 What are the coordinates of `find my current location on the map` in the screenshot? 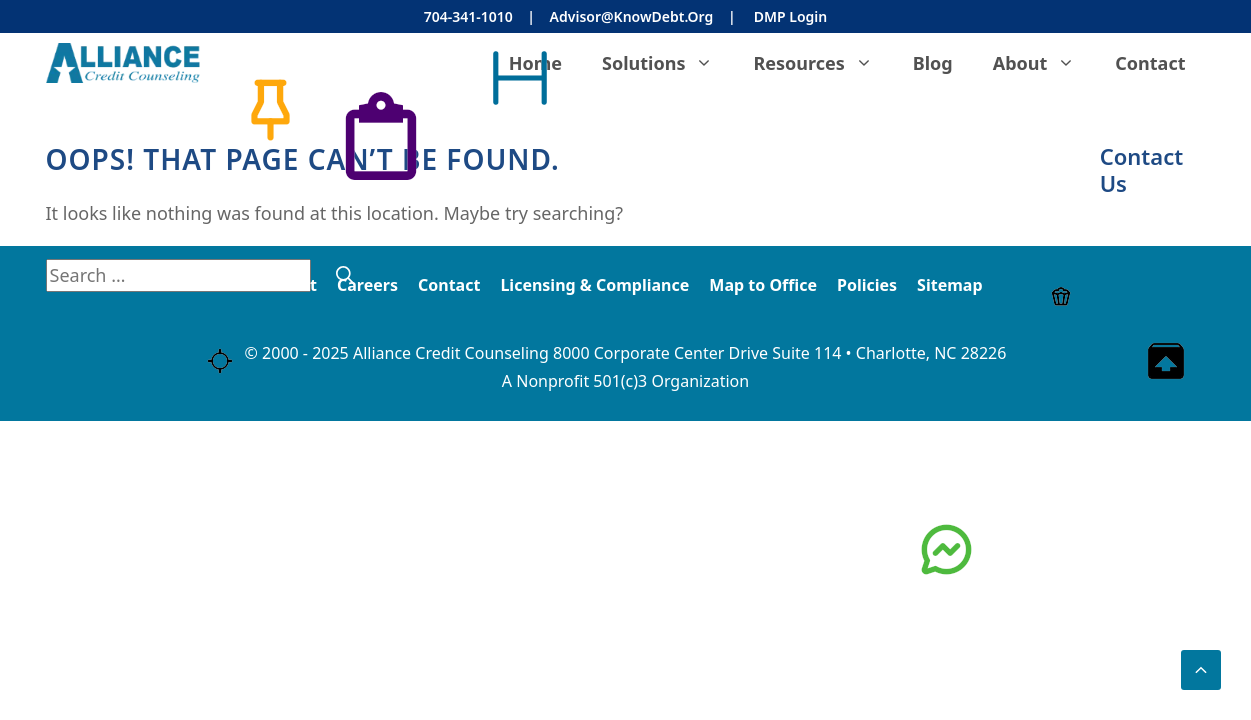 It's located at (220, 361).